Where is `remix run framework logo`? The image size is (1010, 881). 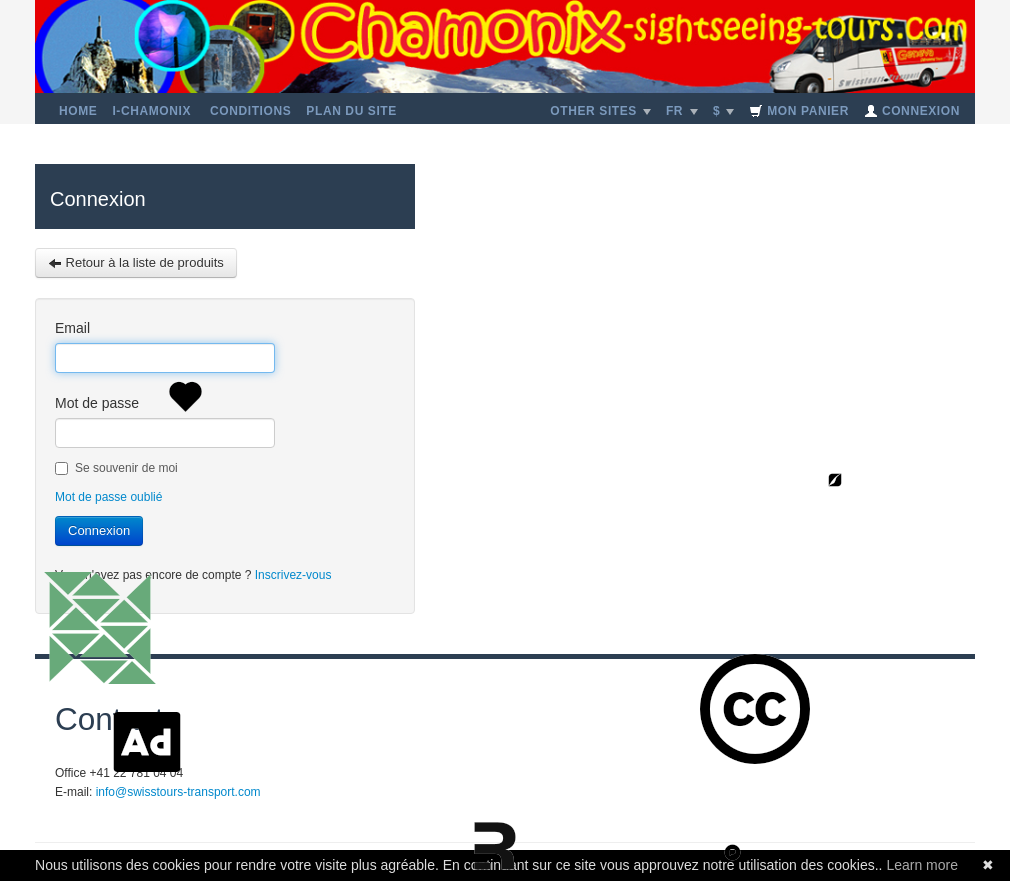 remix run framework logo is located at coordinates (495, 848).